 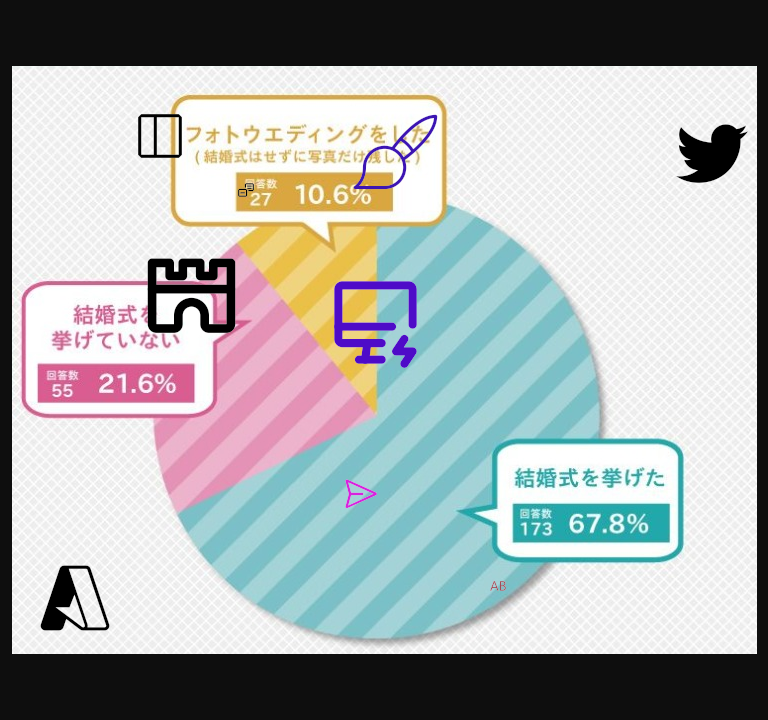 What do you see at coordinates (398, 153) in the screenshot?
I see `access drawing or painting tools` at bounding box center [398, 153].